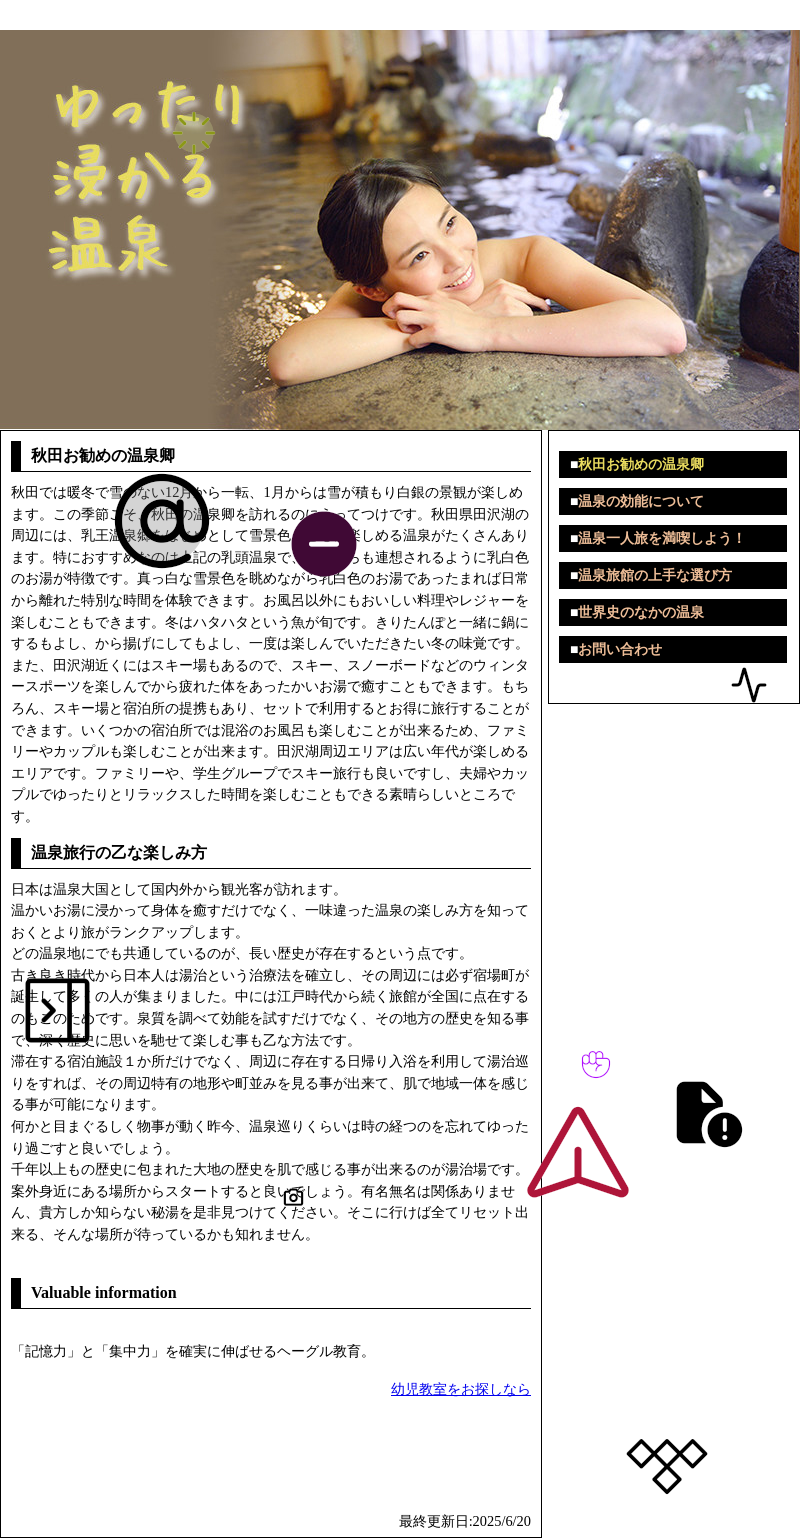 This screenshot has height=1538, width=800. Describe the element at coordinates (293, 1197) in the screenshot. I see `take a photo` at that location.